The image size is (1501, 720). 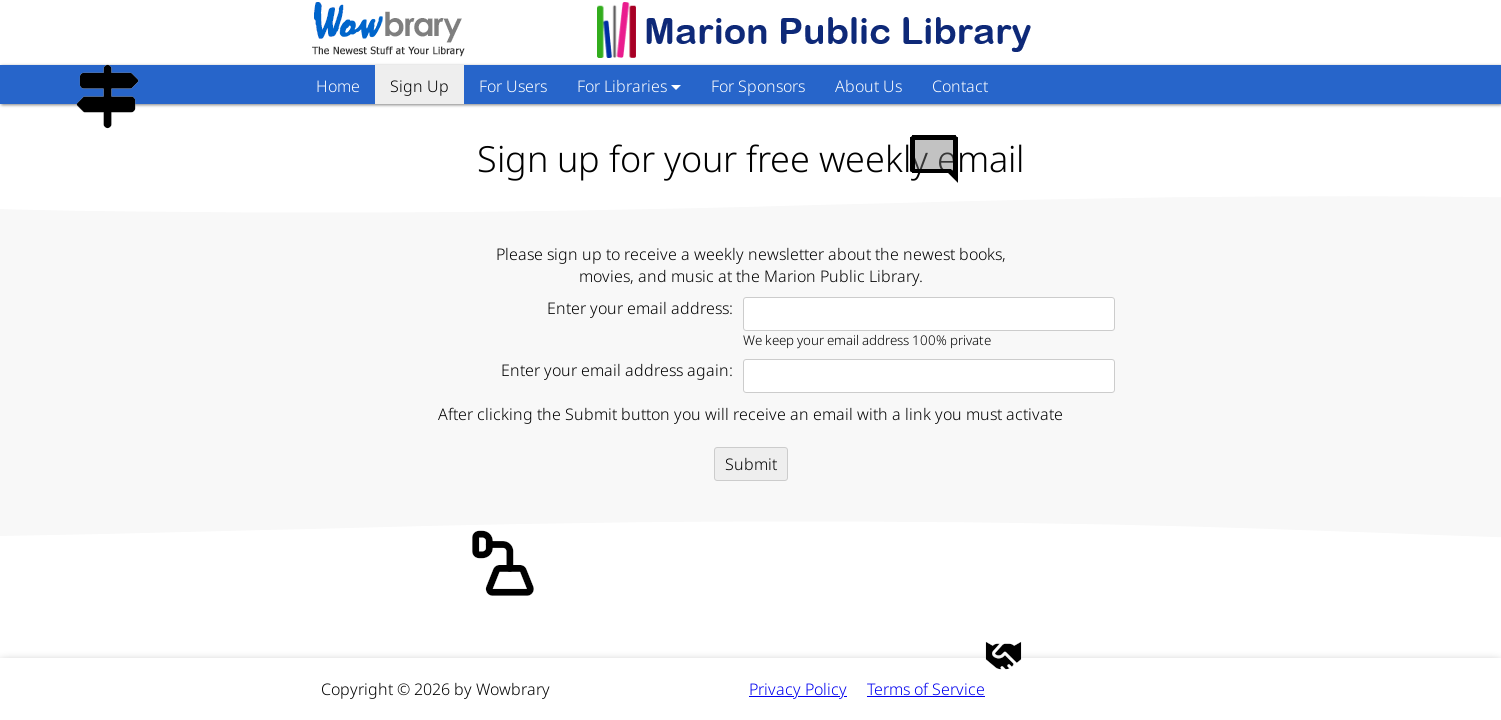 What do you see at coordinates (934, 159) in the screenshot?
I see `open comments or discussion` at bounding box center [934, 159].